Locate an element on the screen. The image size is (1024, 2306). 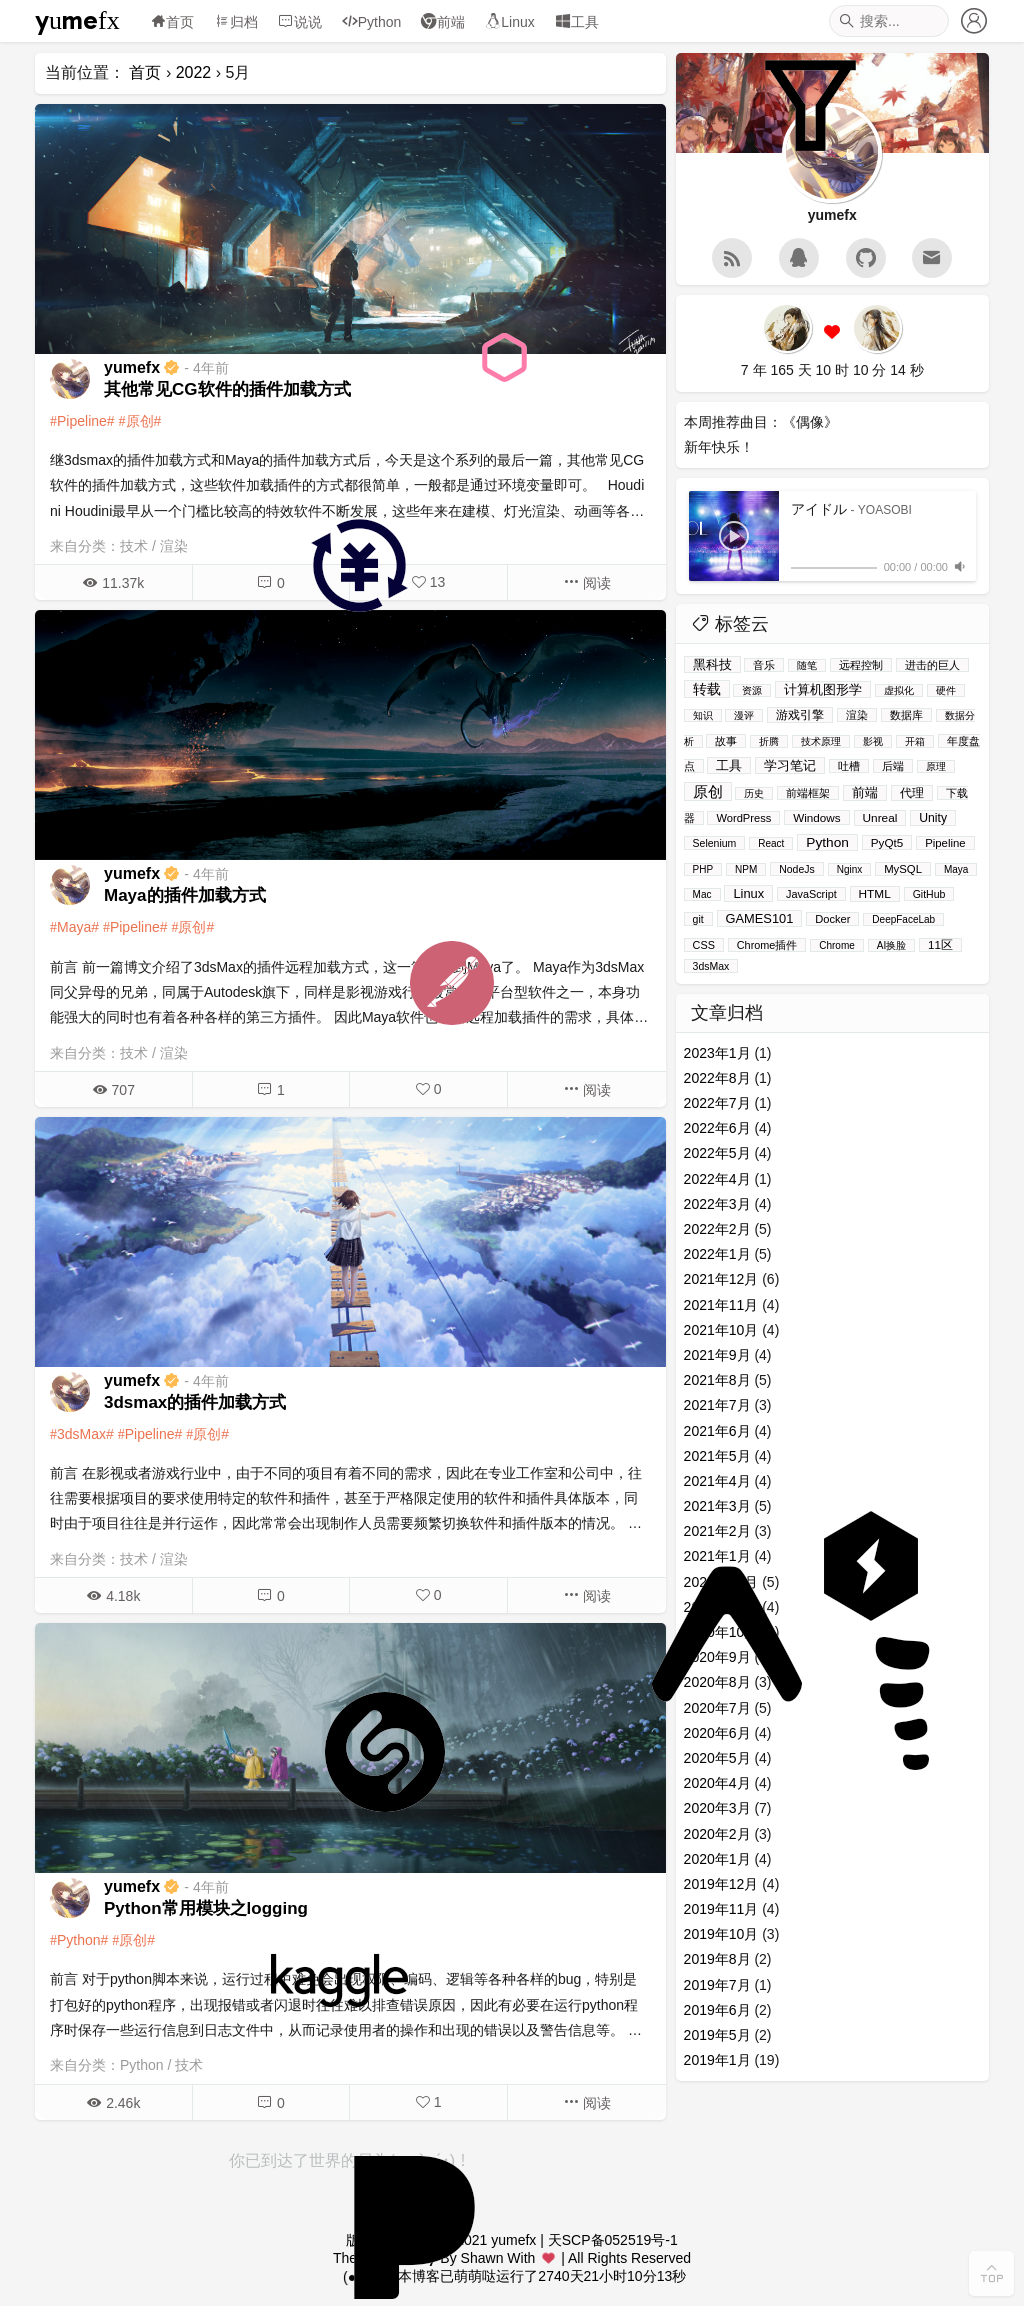
convert currency to Chinese yuan (CNY) is located at coordinates (359, 565).